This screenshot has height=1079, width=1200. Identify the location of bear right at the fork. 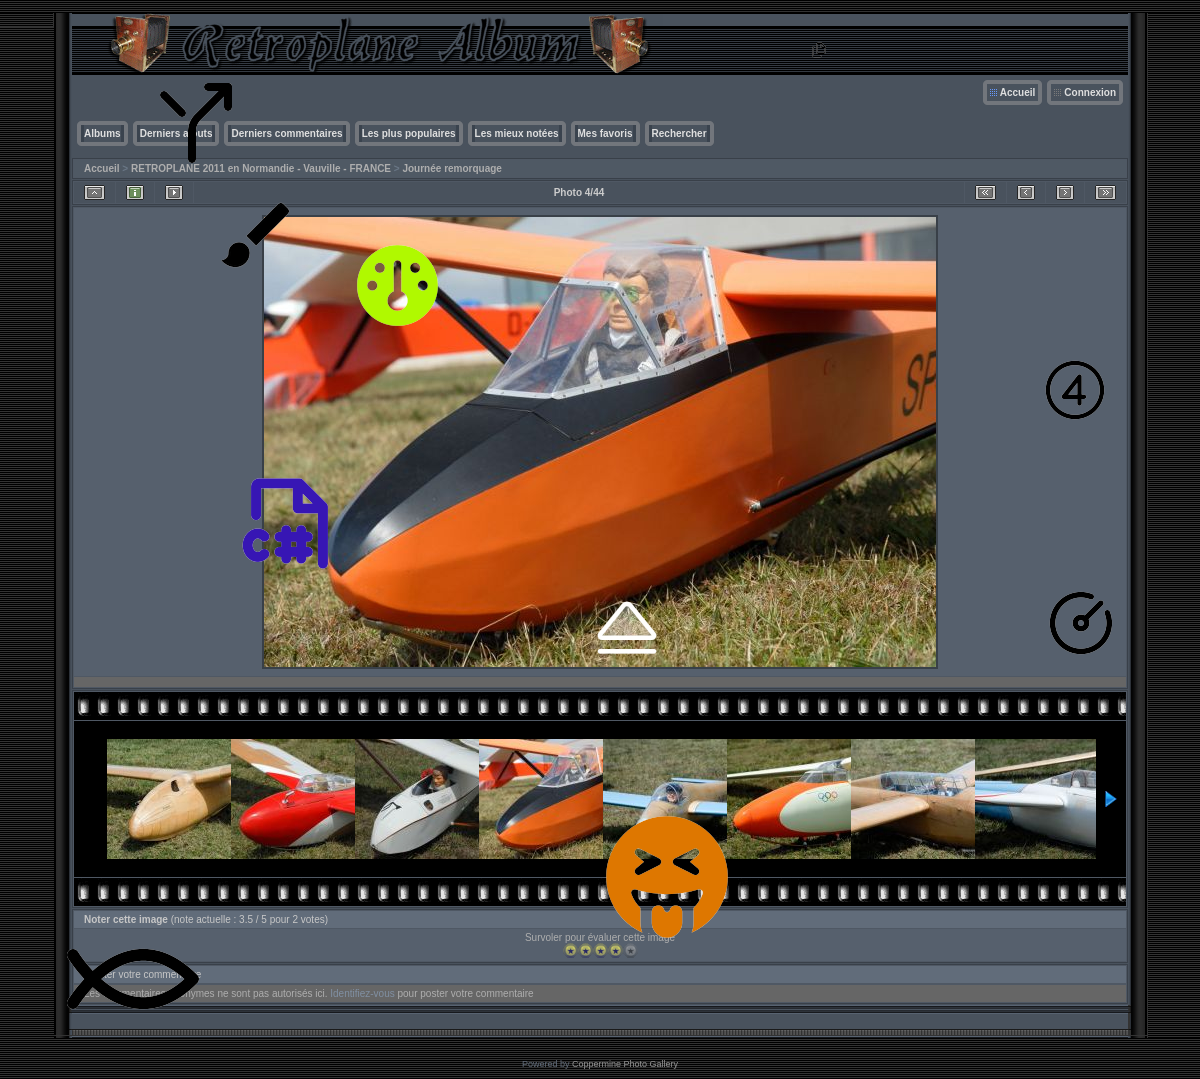
(196, 123).